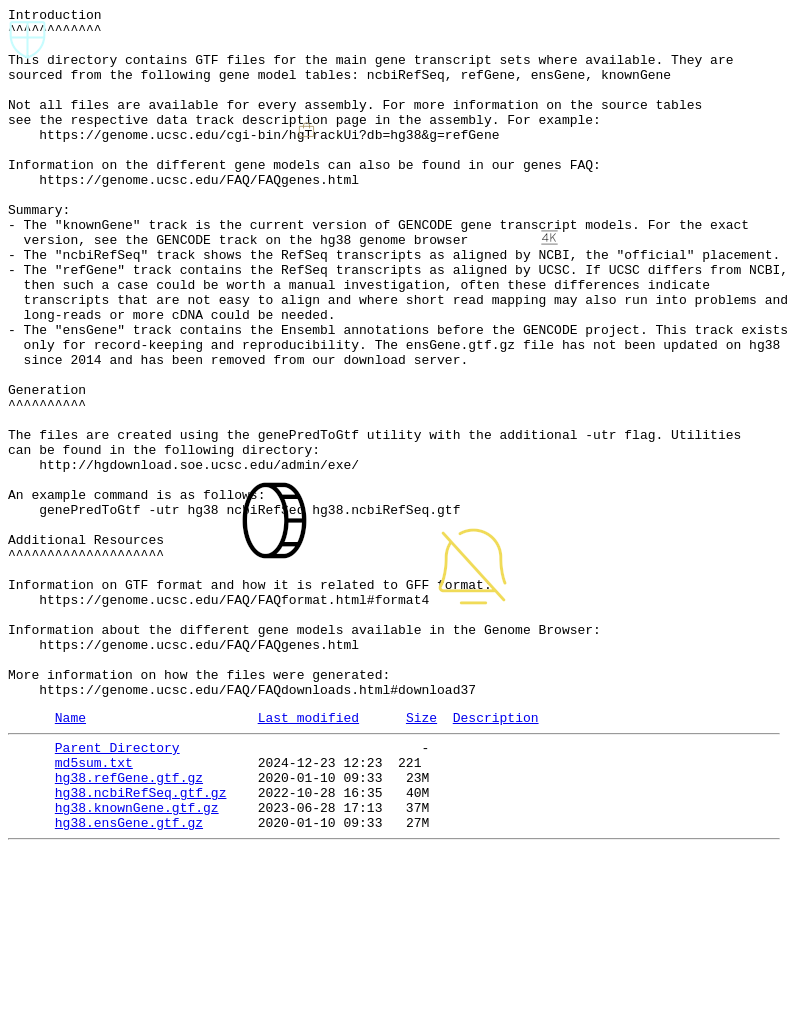 Image resolution: width=788 pixels, height=1012 pixels. I want to click on view account balance or credits, so click(274, 520).